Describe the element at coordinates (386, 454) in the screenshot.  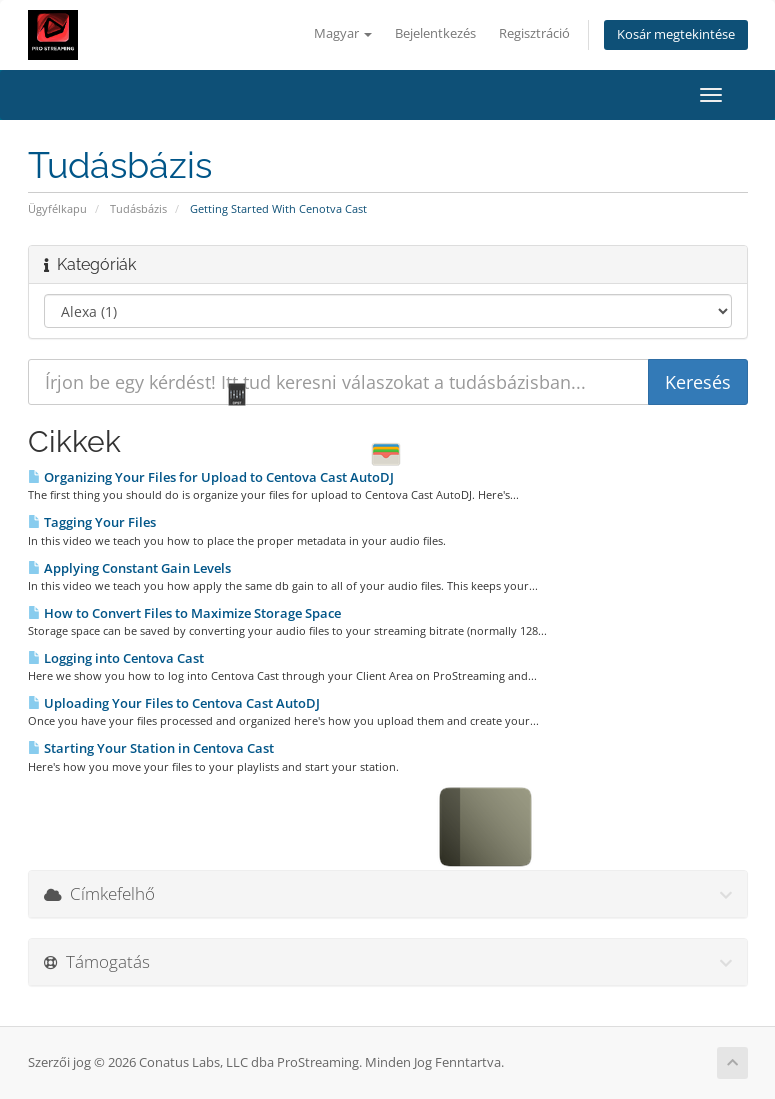
I see `access wallet settings and preferences` at that location.